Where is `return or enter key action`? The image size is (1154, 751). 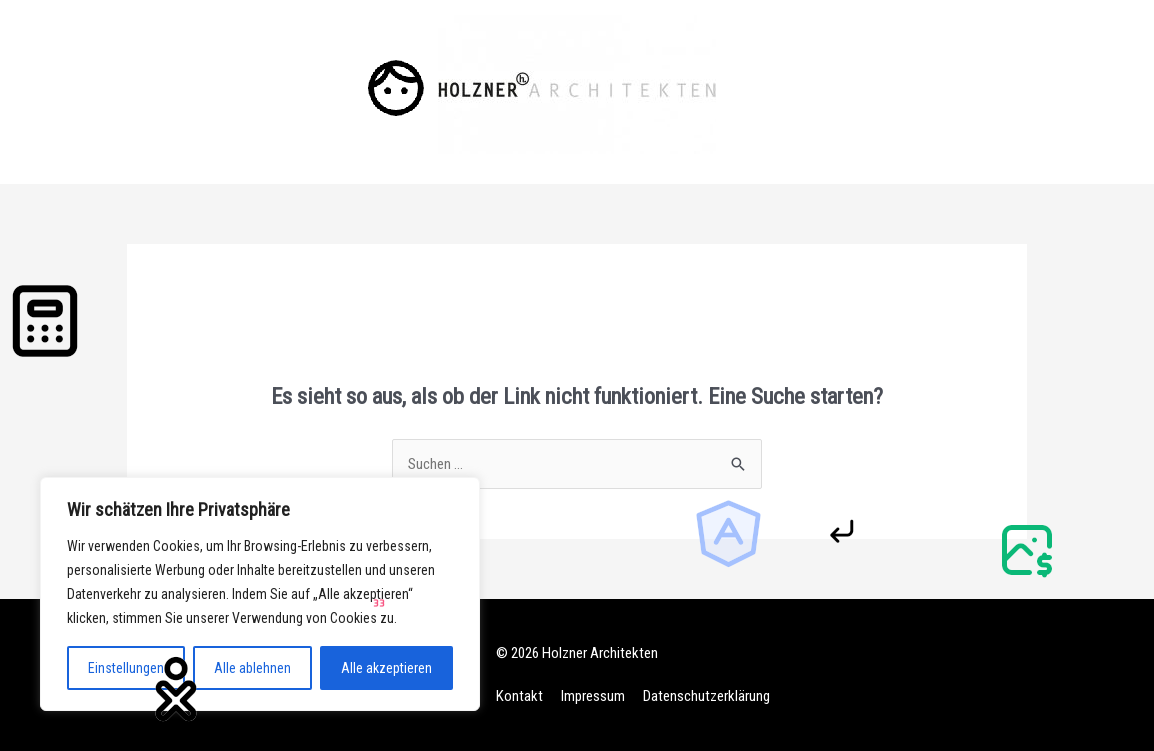 return or enter key action is located at coordinates (842, 530).